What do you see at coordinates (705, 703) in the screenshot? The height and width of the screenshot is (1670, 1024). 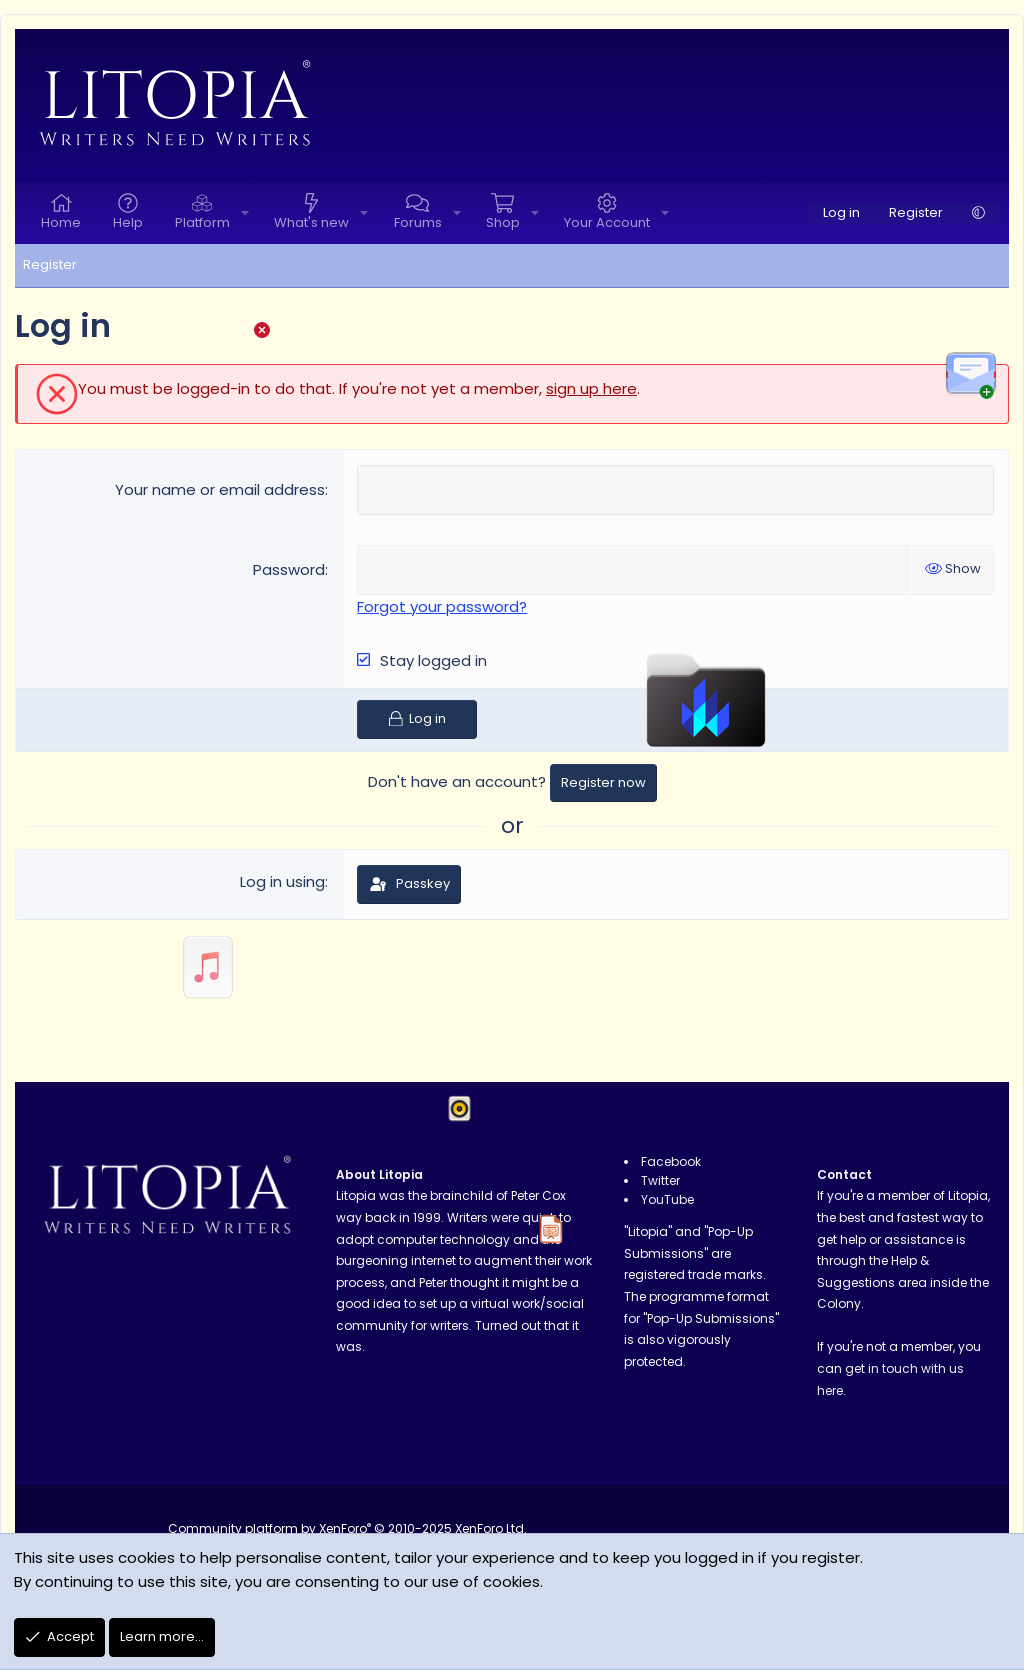 I see `folder containing lit framework or library files` at bounding box center [705, 703].